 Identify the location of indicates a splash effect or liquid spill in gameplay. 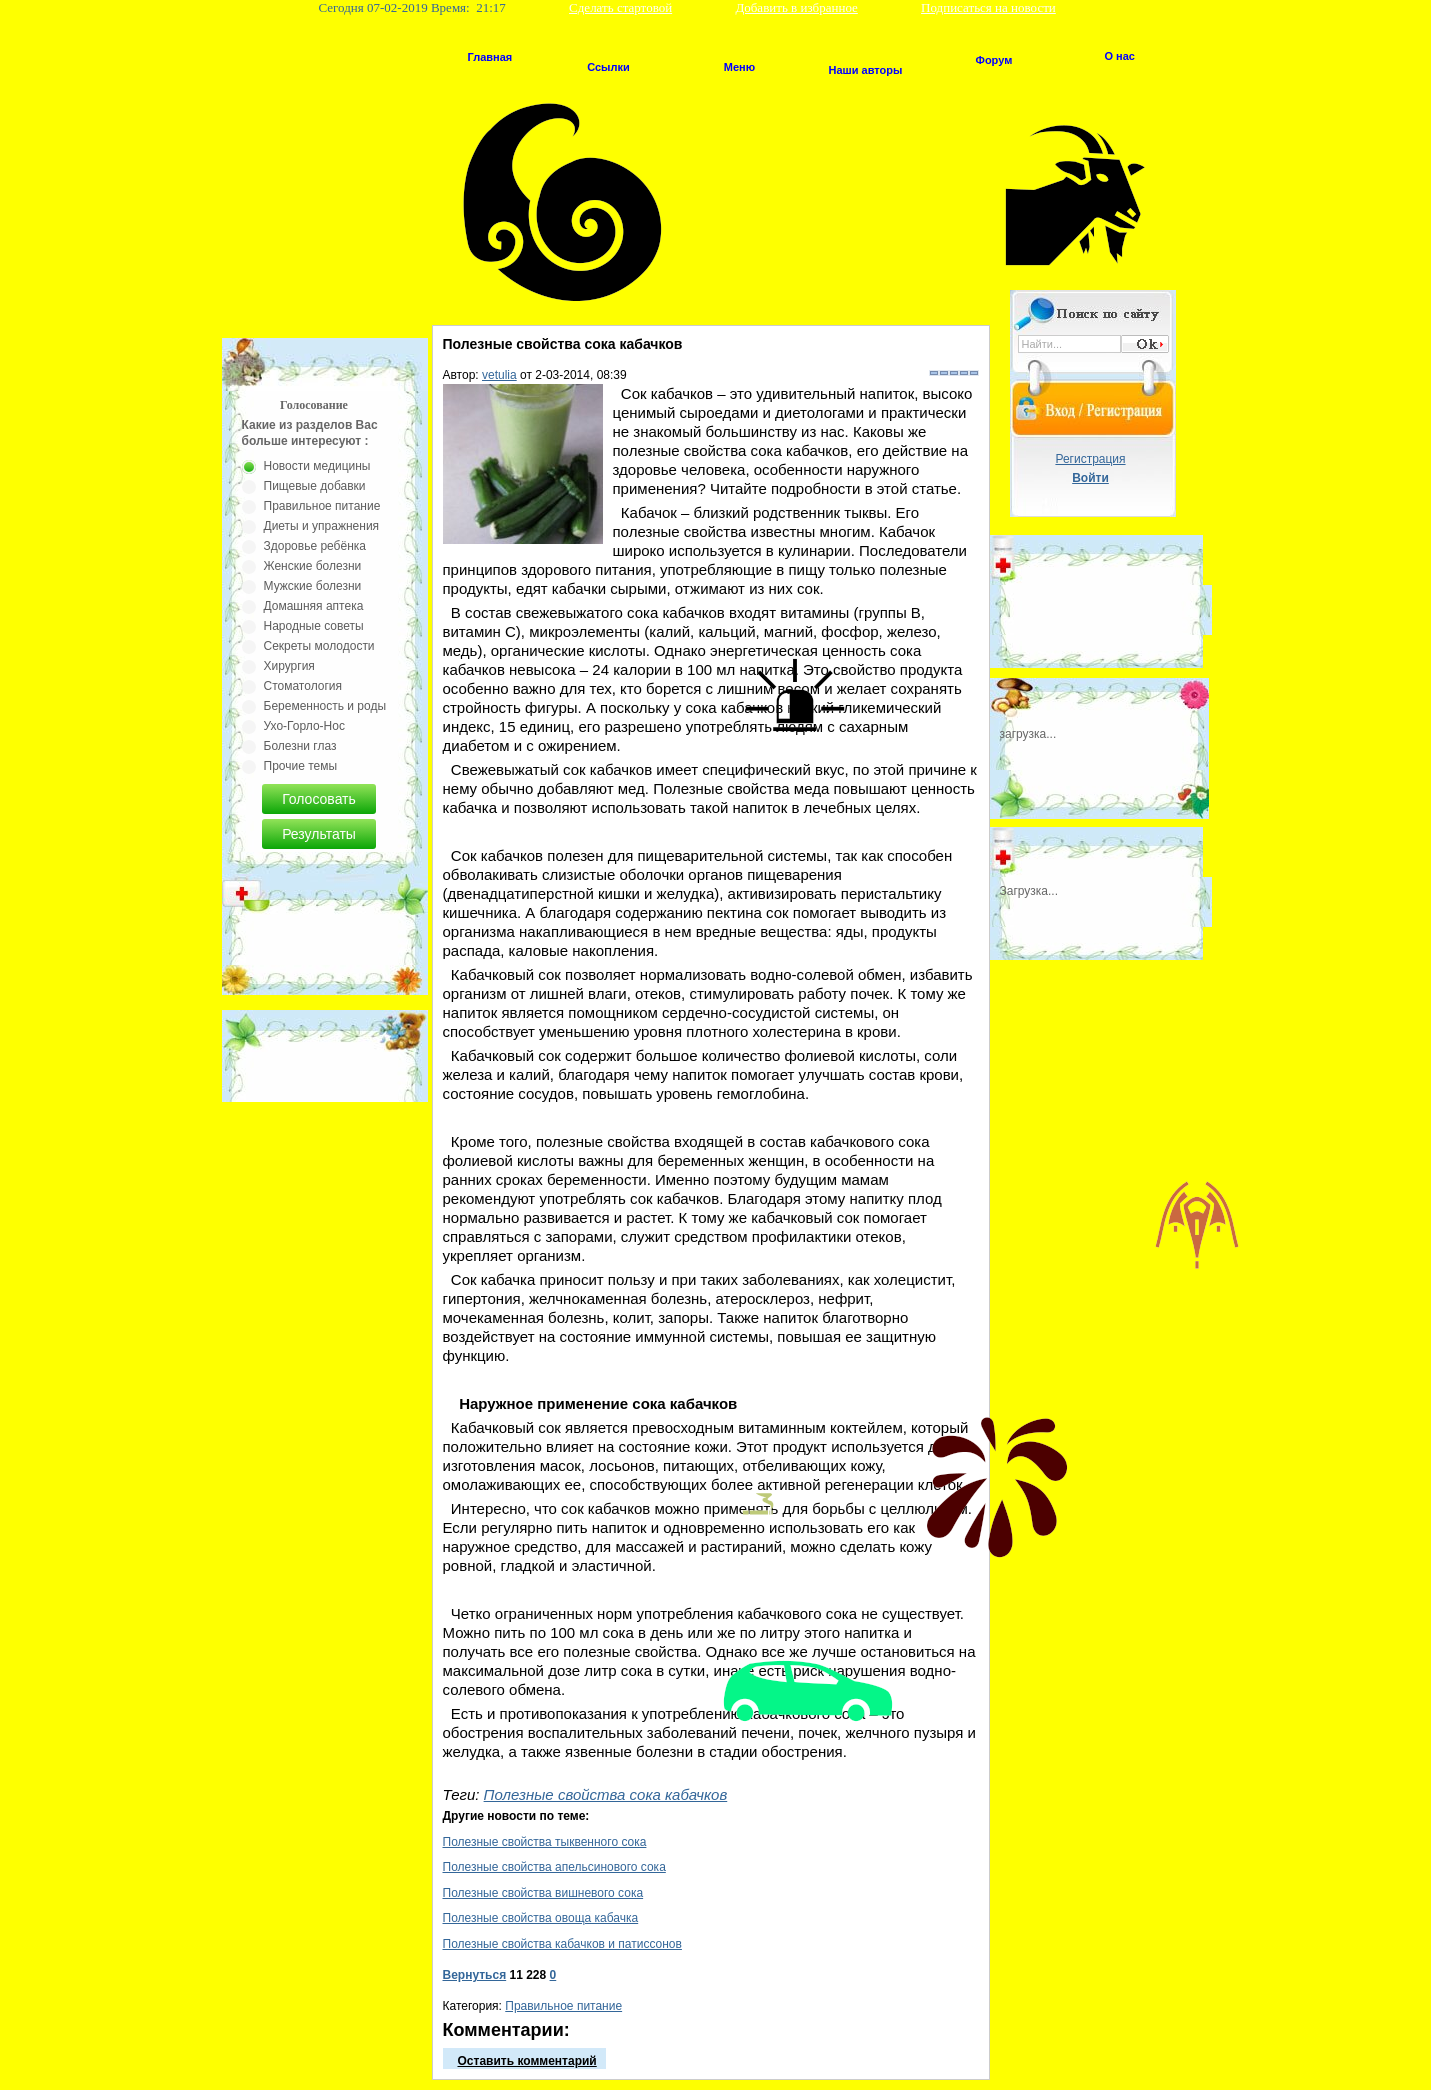
(996, 1487).